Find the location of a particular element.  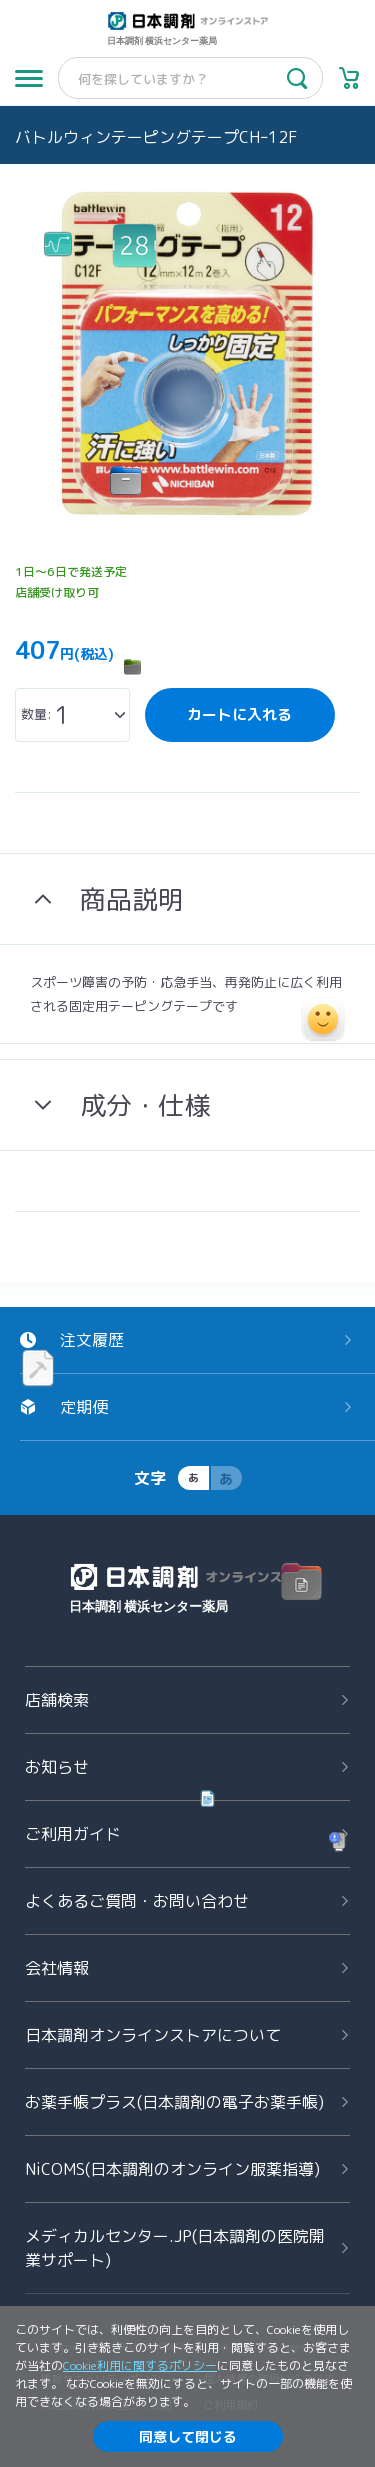

drop files here to add to folder is located at coordinates (132, 666).